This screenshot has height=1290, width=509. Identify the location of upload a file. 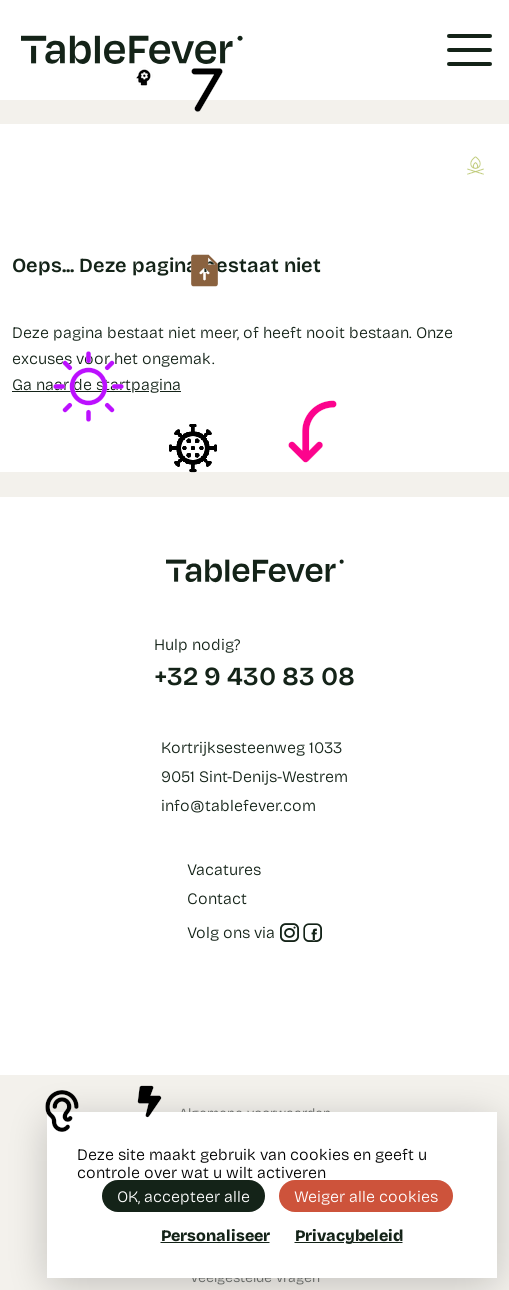
(204, 270).